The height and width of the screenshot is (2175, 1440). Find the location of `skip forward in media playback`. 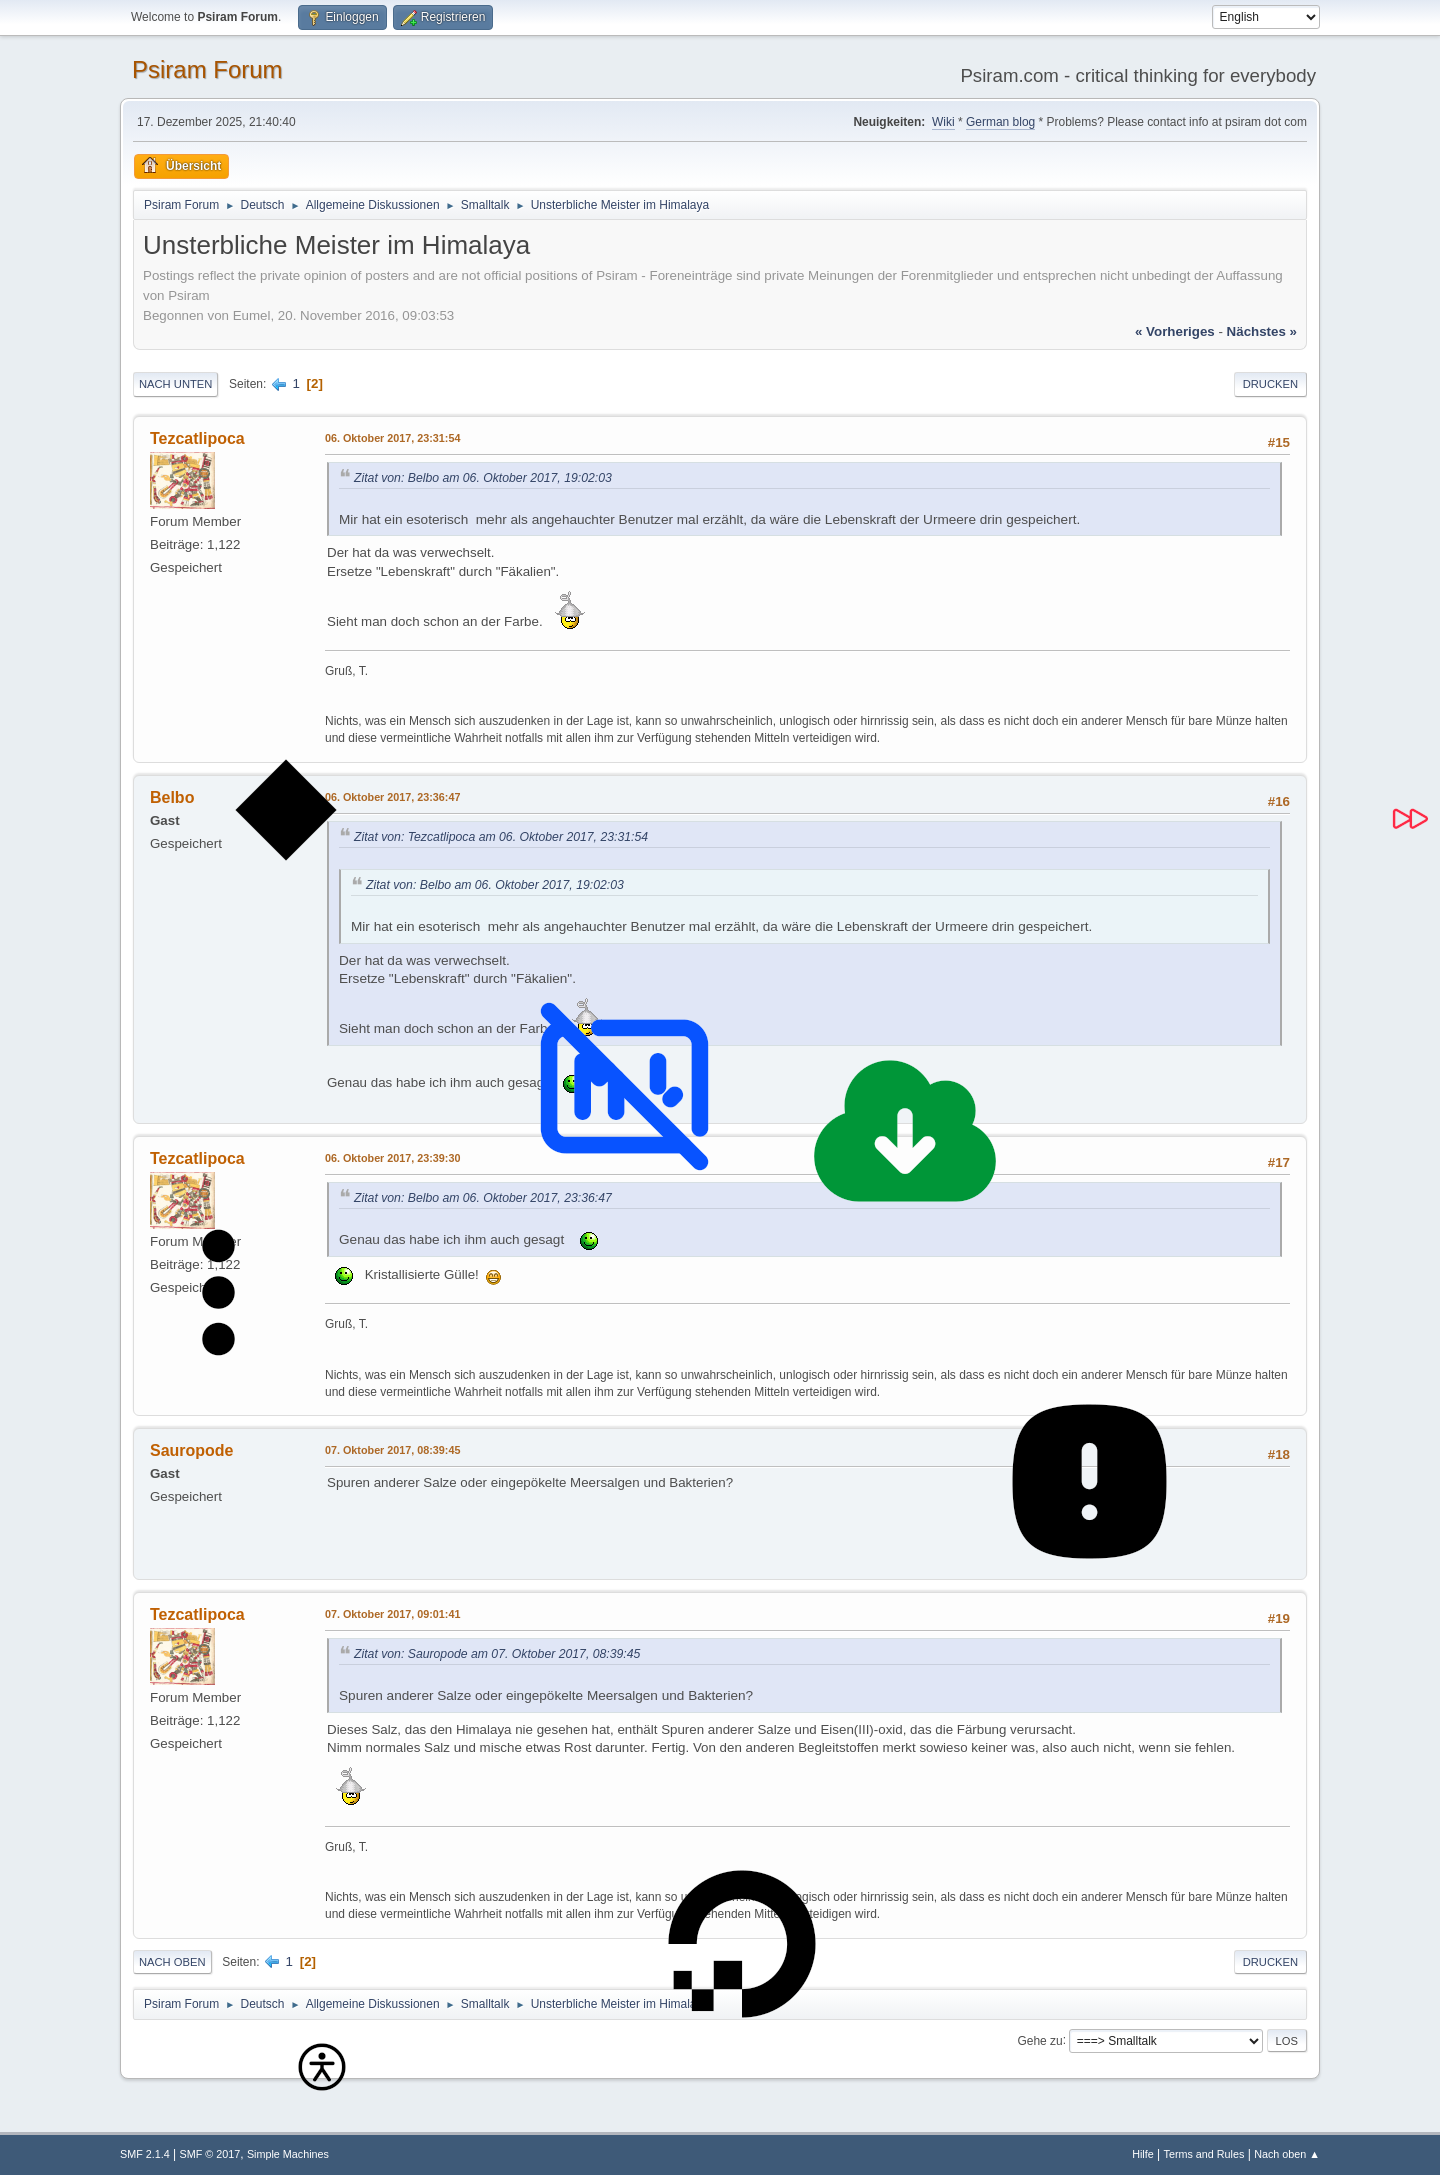

skip forward in media playback is located at coordinates (1409, 817).